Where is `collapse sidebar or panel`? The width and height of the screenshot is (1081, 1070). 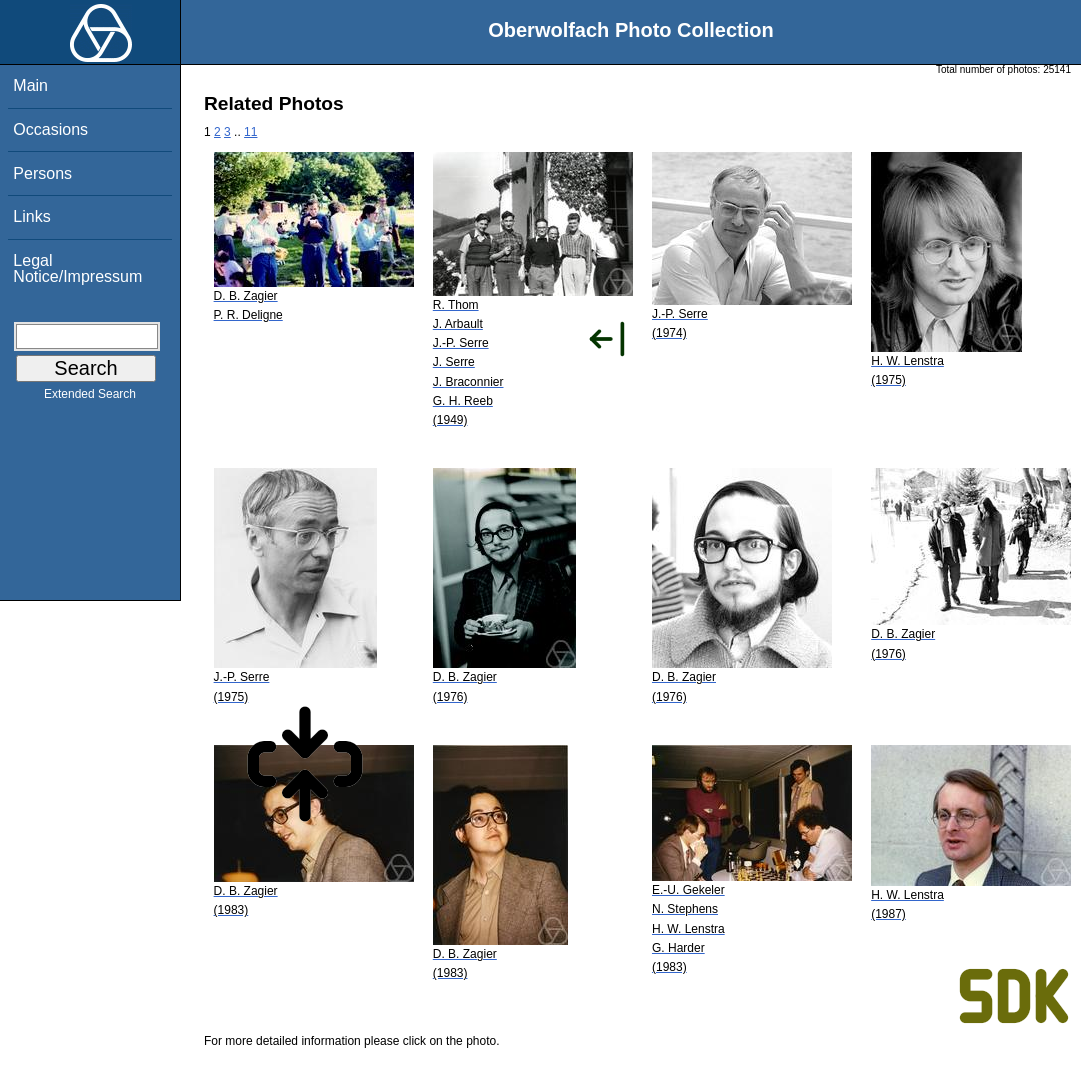
collapse sidebar or panel is located at coordinates (607, 339).